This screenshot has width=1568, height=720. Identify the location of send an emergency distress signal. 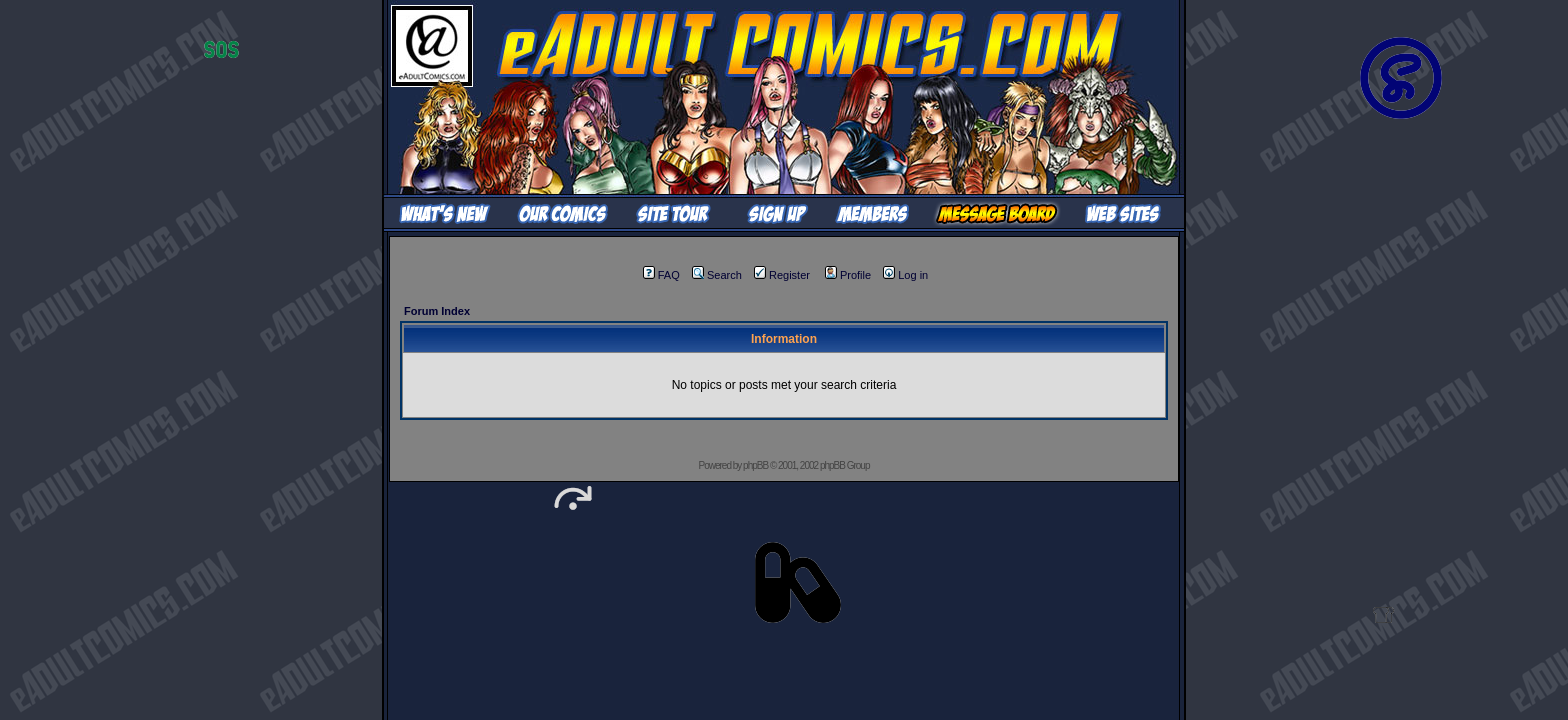
(221, 49).